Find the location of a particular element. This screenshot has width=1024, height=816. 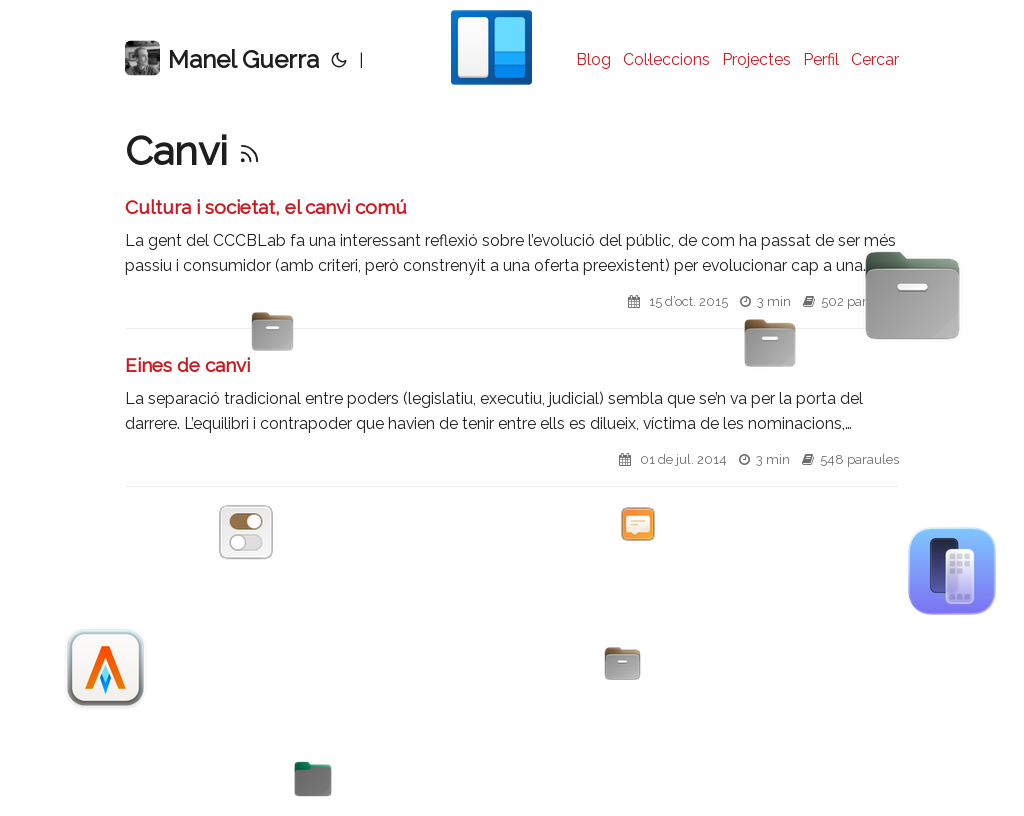

open kde connect preferences is located at coordinates (952, 571).